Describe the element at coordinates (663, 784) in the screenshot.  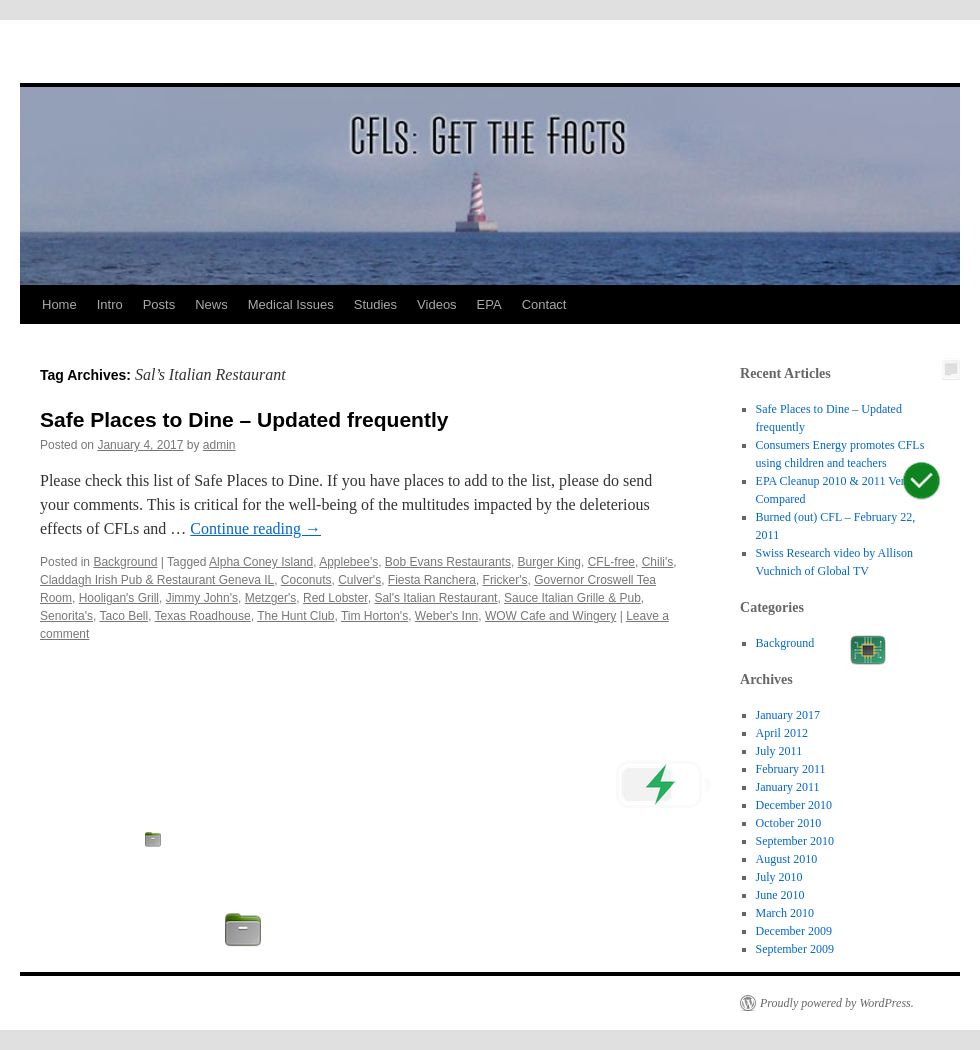
I see `battery at 60% and currently charging` at that location.